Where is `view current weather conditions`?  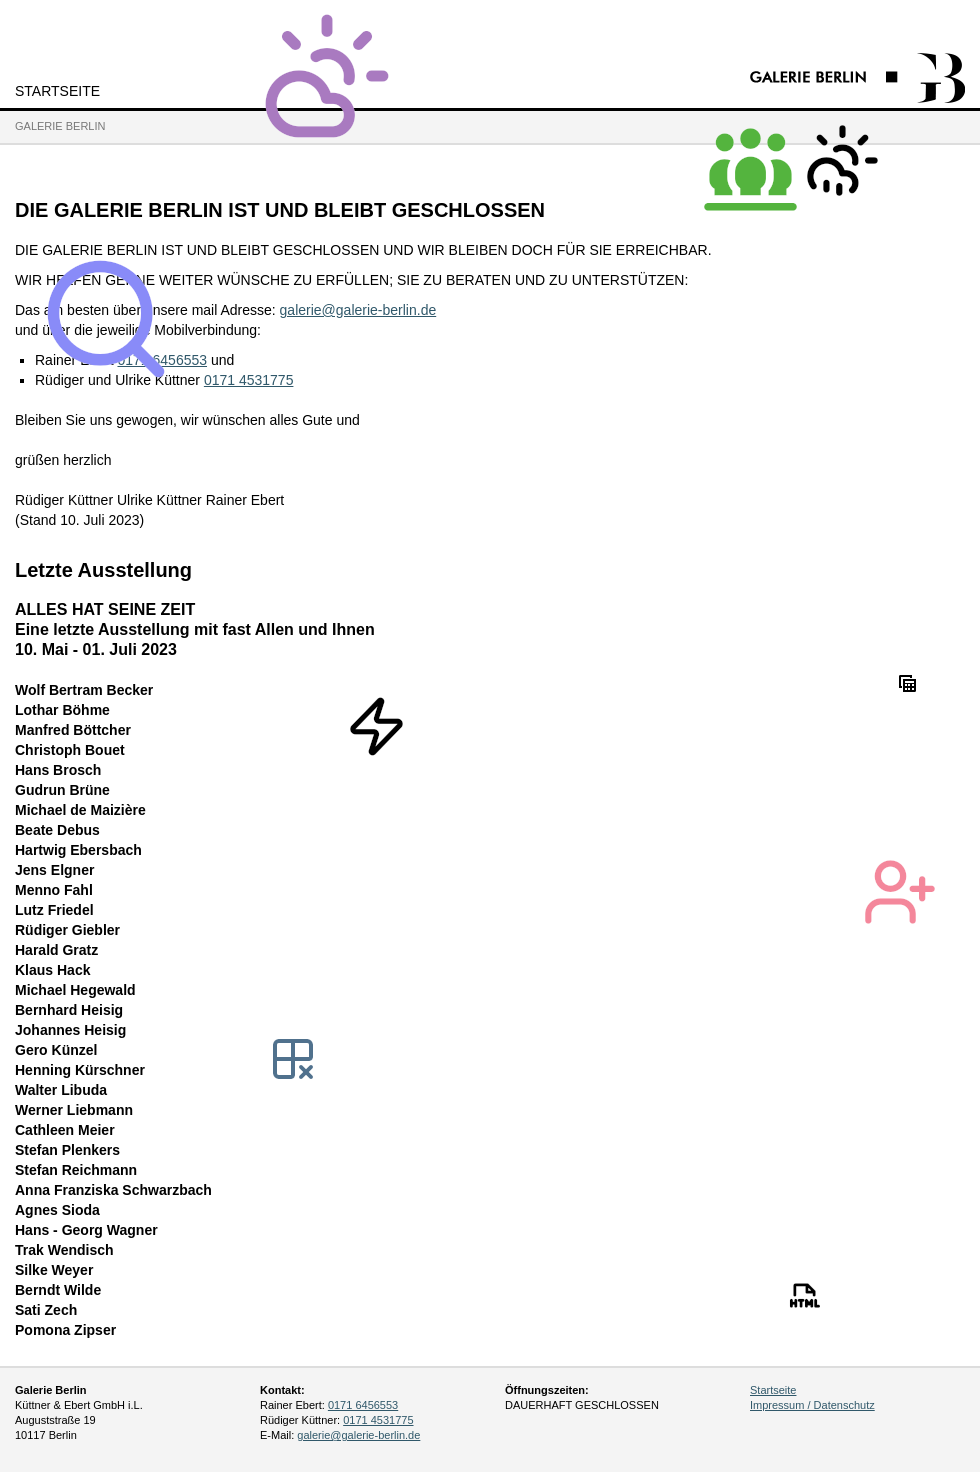 view current weather conditions is located at coordinates (327, 76).